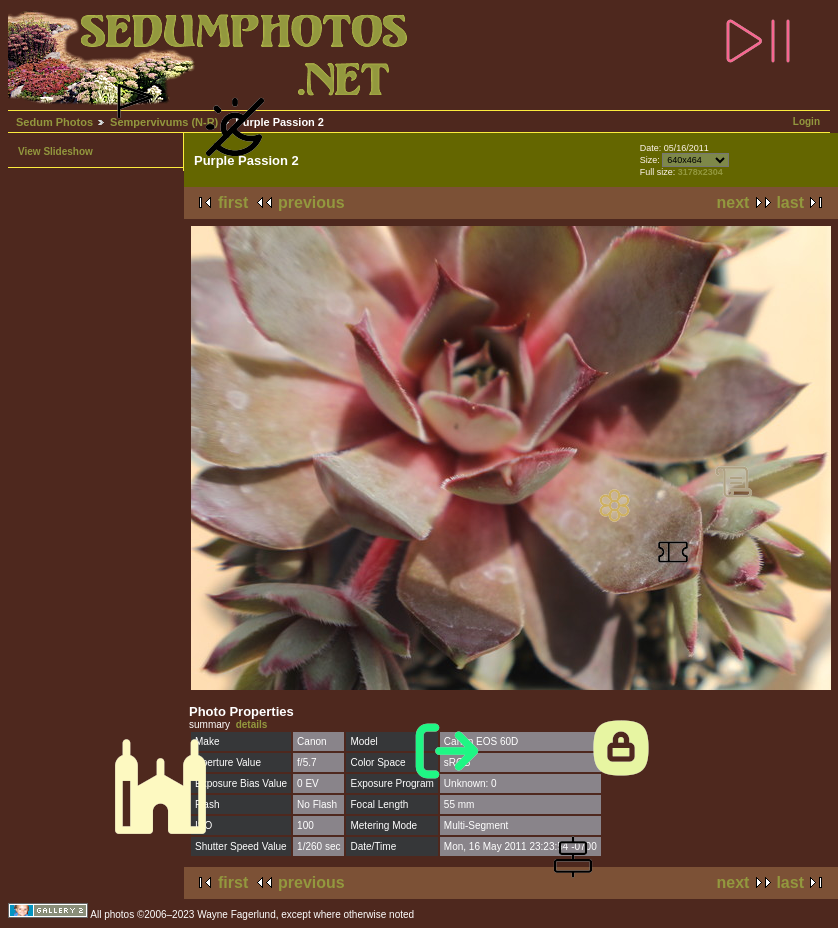 This screenshot has height=928, width=838. What do you see at coordinates (673, 552) in the screenshot?
I see `view your tickets or passes` at bounding box center [673, 552].